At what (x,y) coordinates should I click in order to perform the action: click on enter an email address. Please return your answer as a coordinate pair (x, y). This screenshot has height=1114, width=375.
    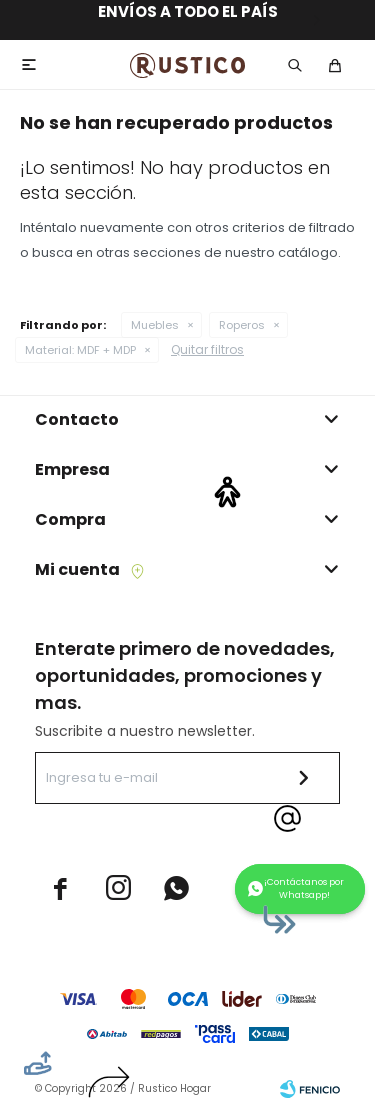
    Looking at the image, I should click on (287, 818).